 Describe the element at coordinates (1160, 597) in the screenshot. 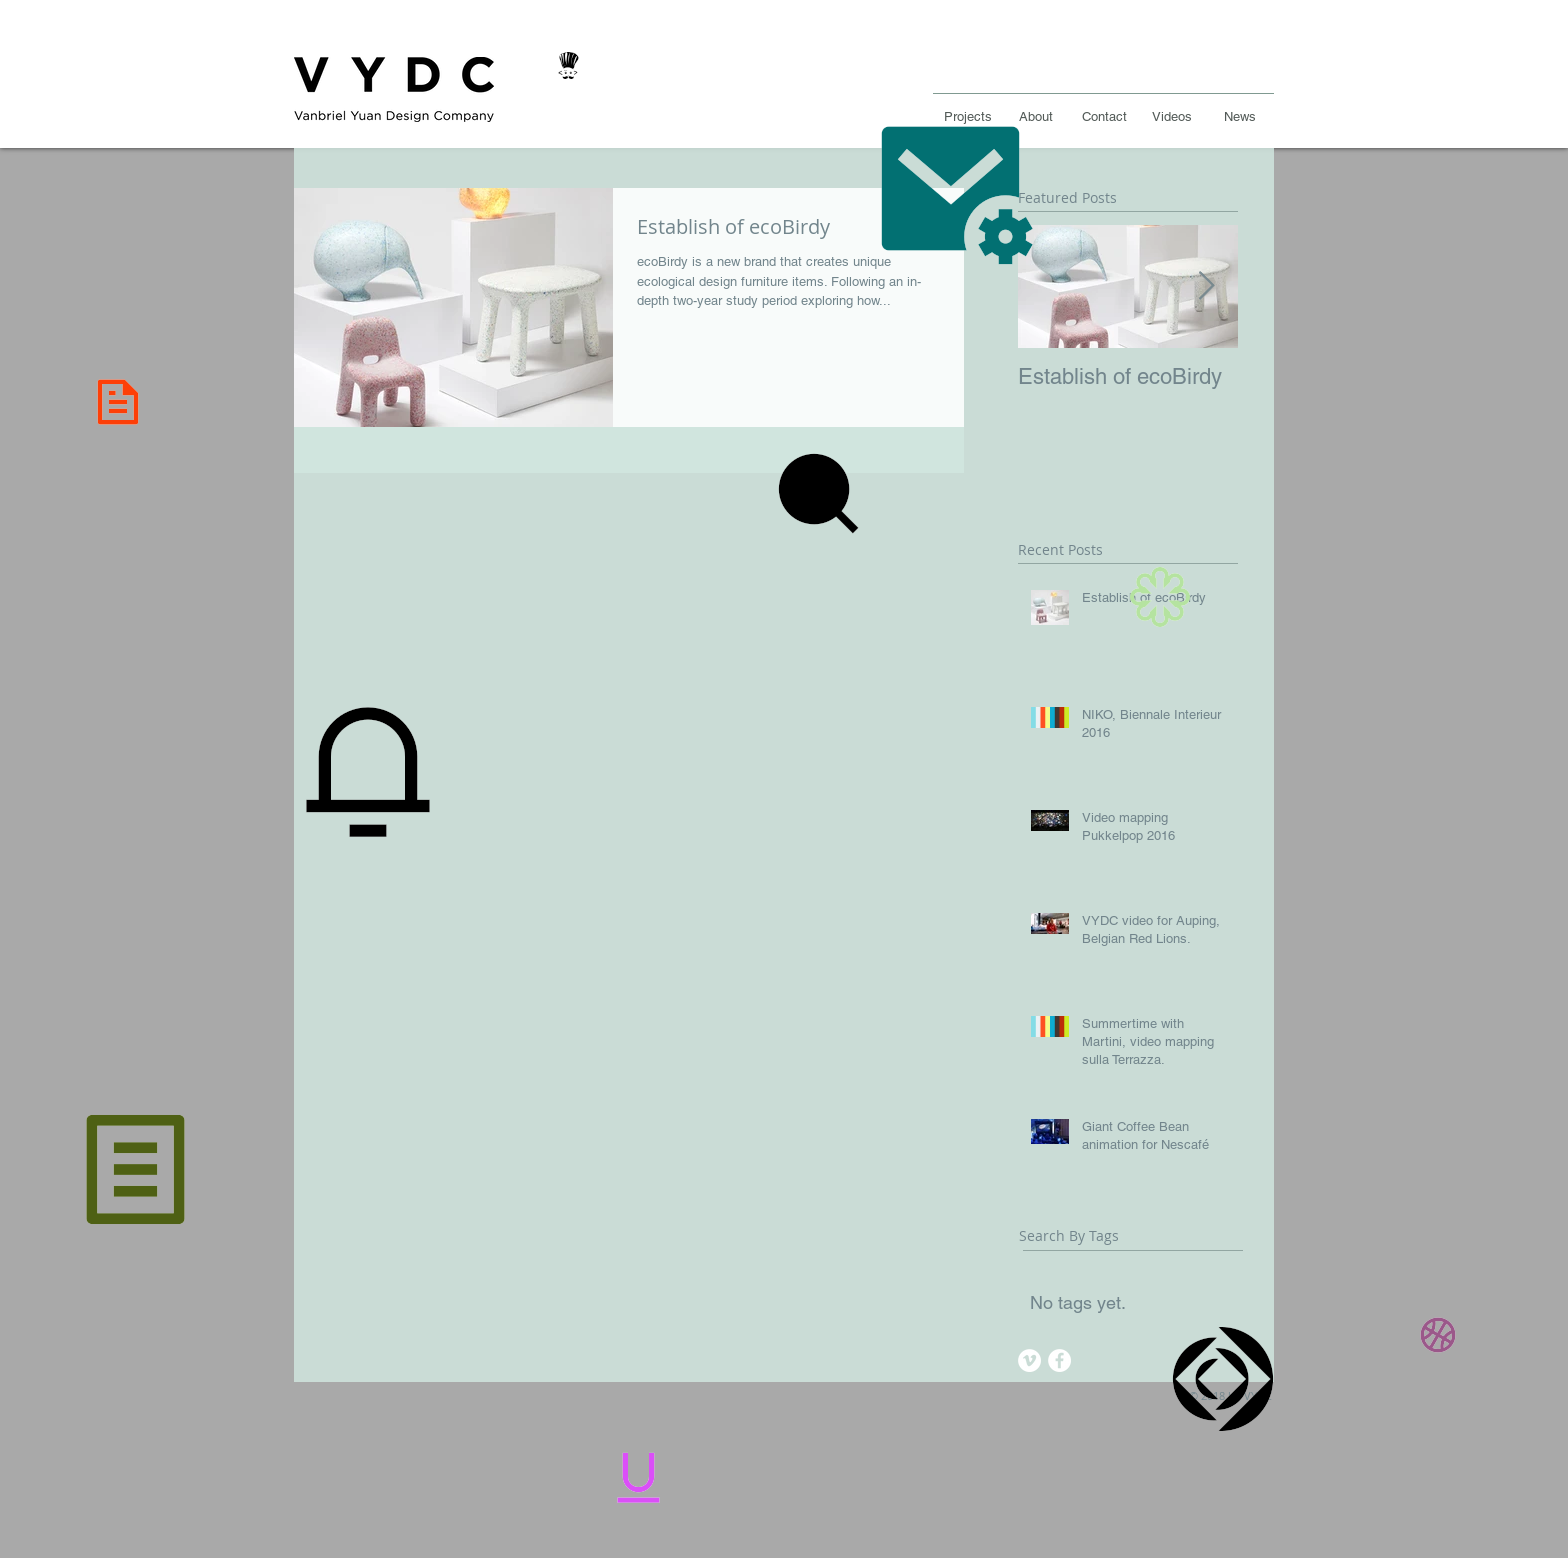

I see `svg file format indicator` at that location.